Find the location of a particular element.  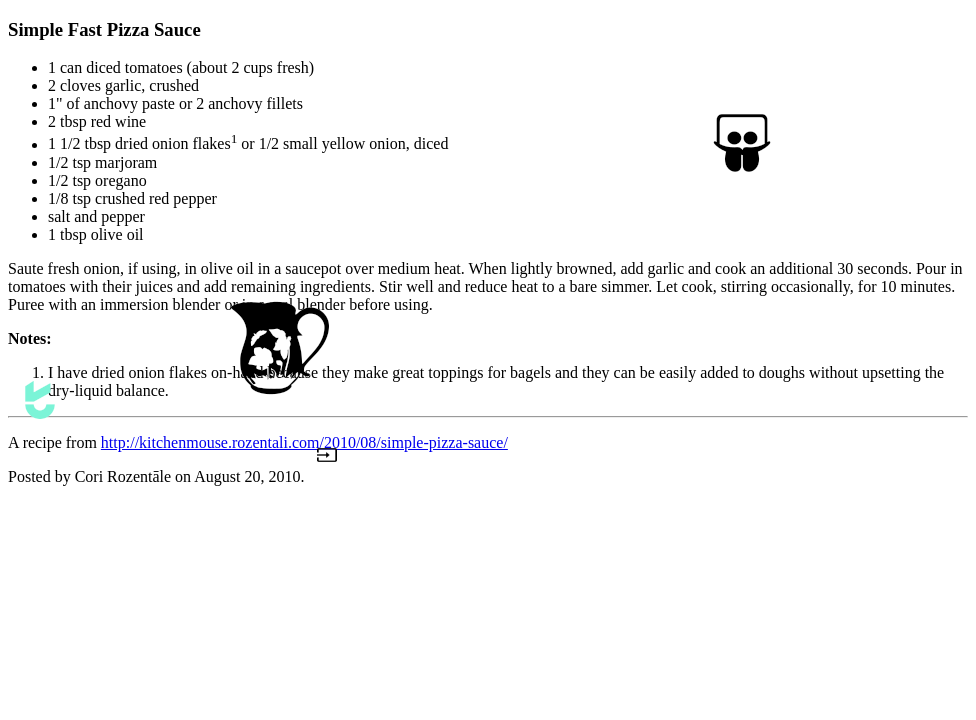

open slideshare is located at coordinates (742, 143).